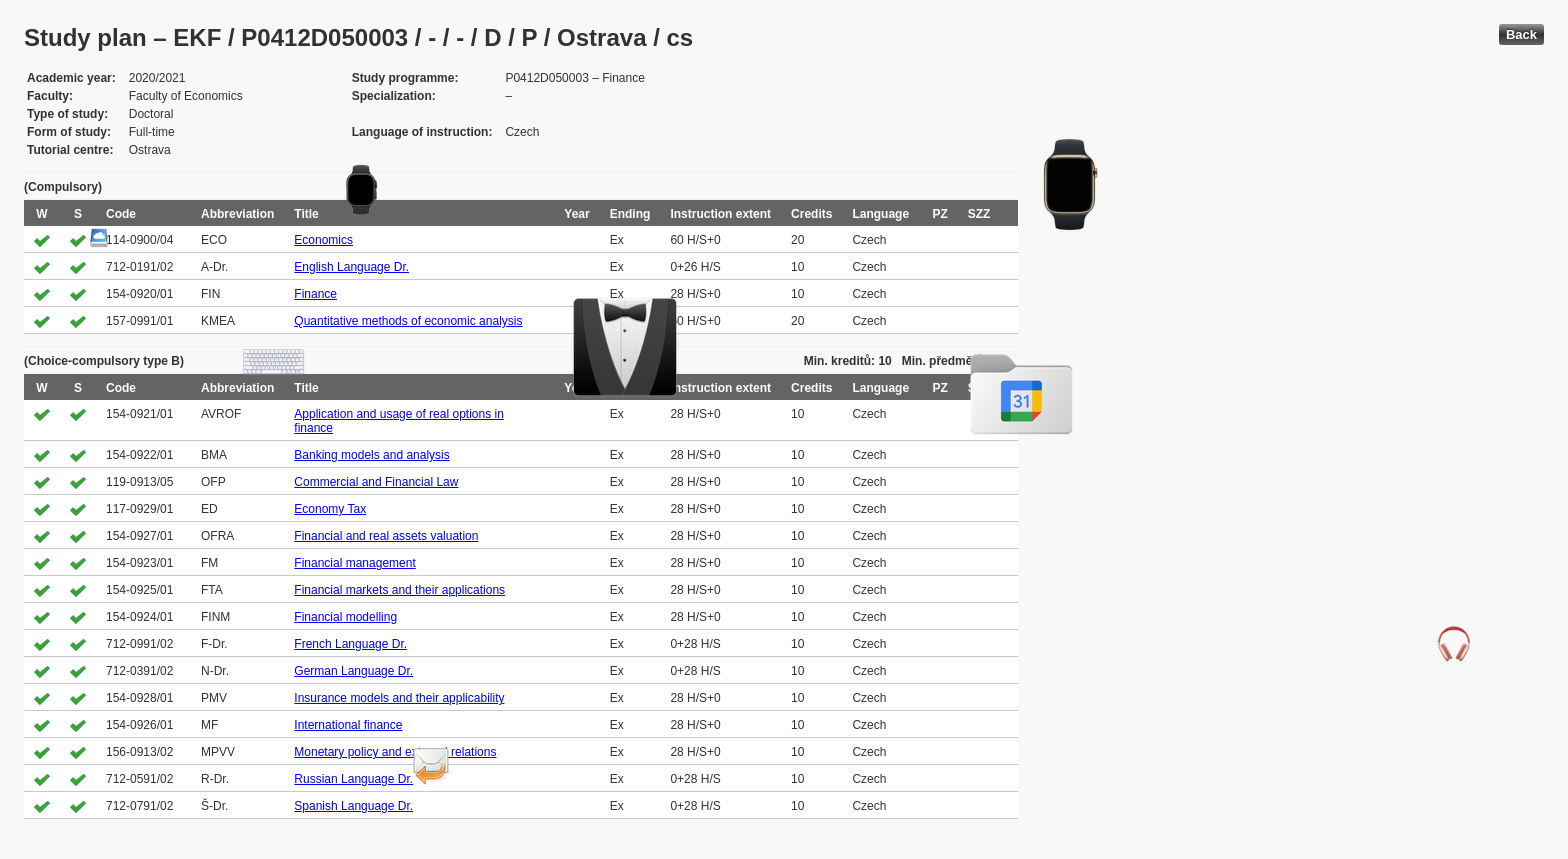 The height and width of the screenshot is (859, 1568). I want to click on airpods max headphones in red, so click(1454, 644).